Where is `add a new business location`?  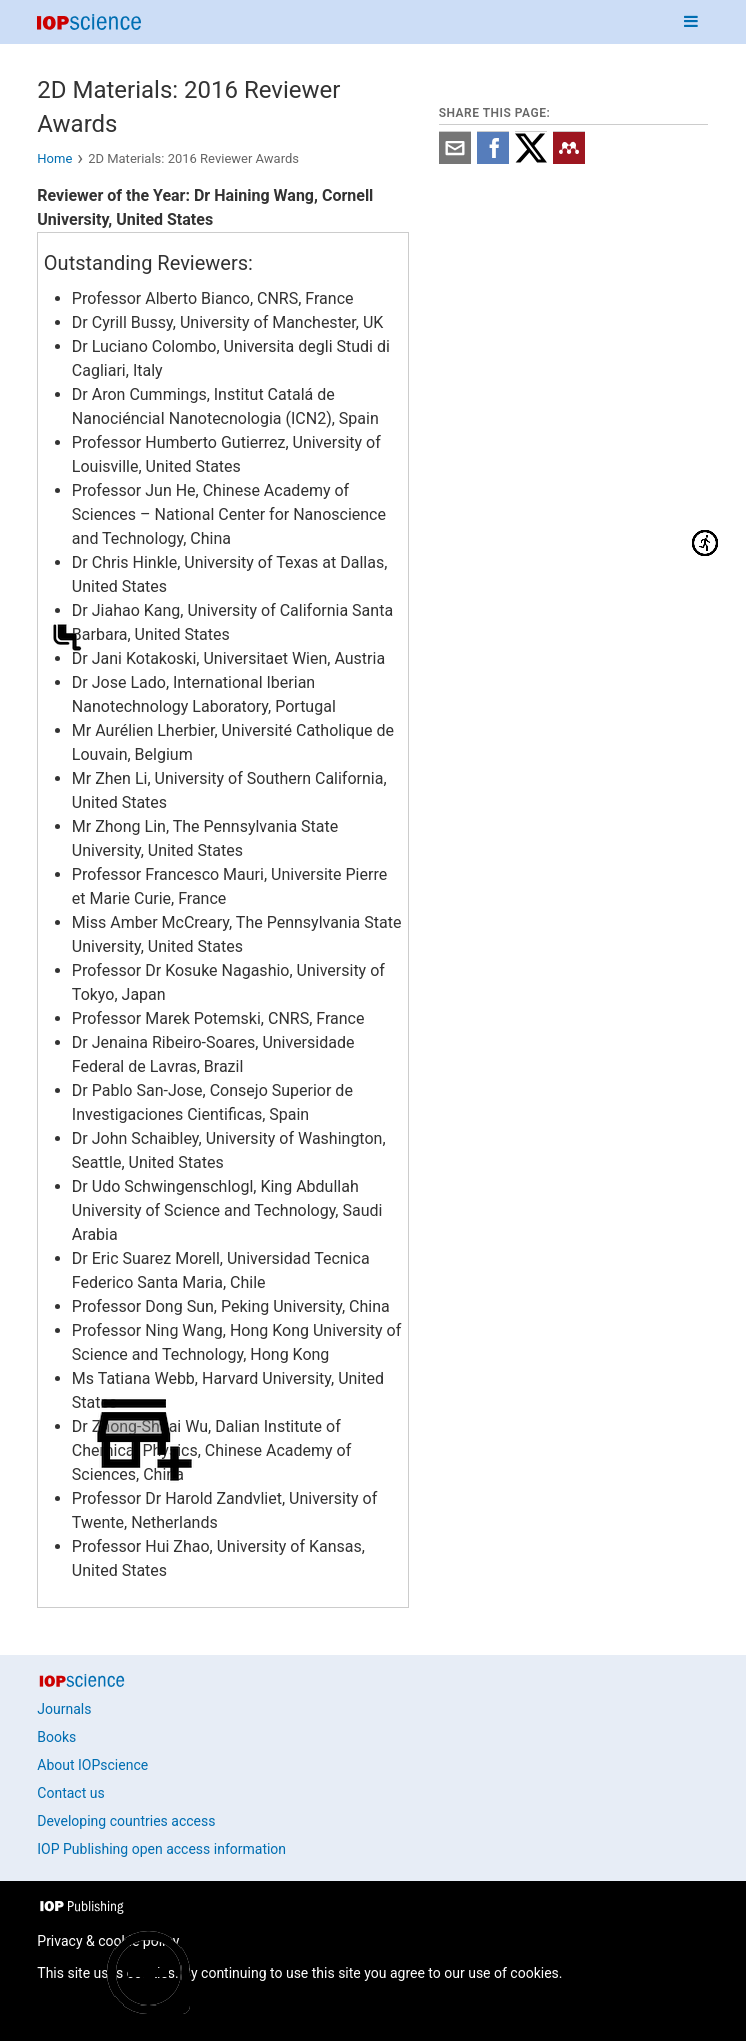 add a new business location is located at coordinates (144, 1433).